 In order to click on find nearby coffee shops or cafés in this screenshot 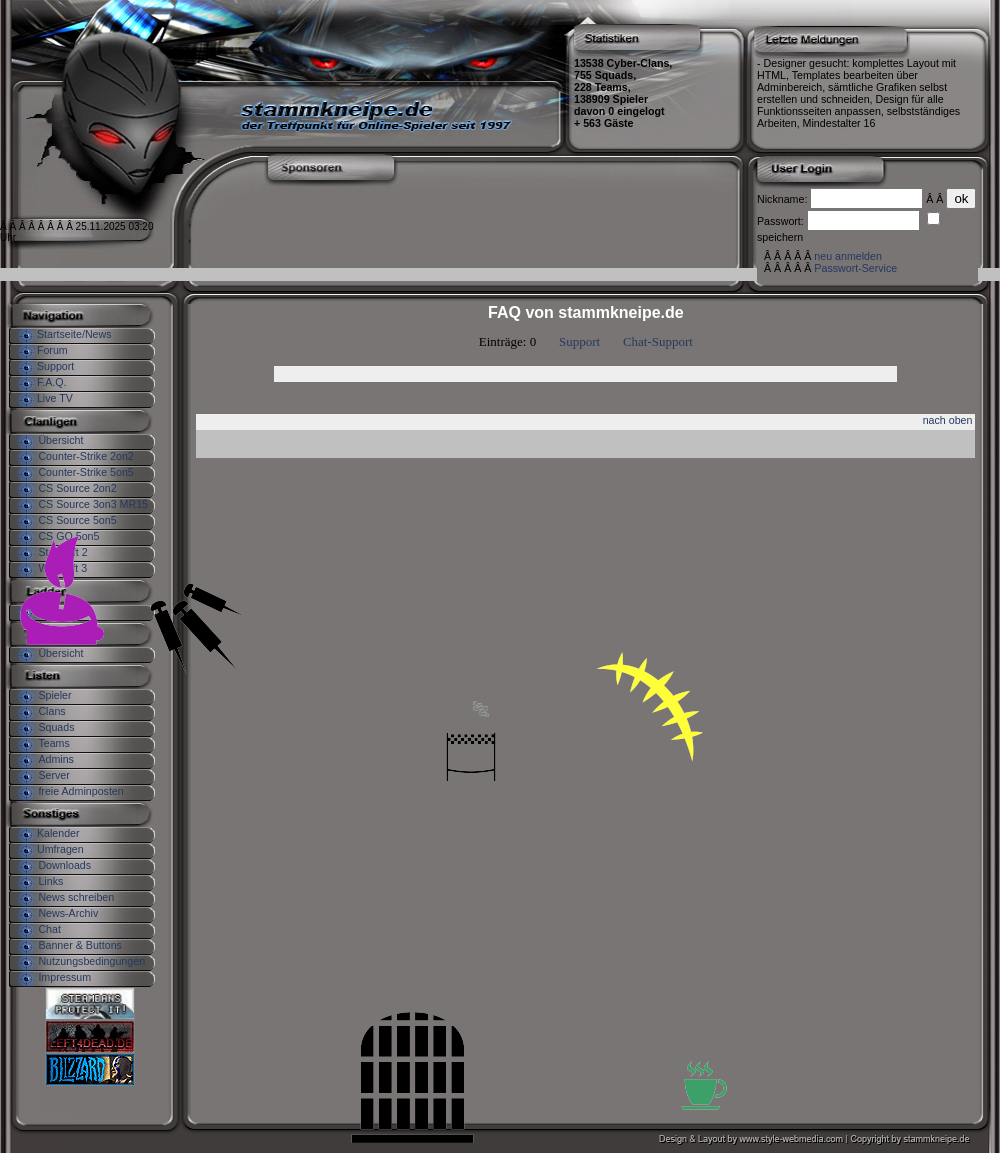, I will do `click(704, 1085)`.